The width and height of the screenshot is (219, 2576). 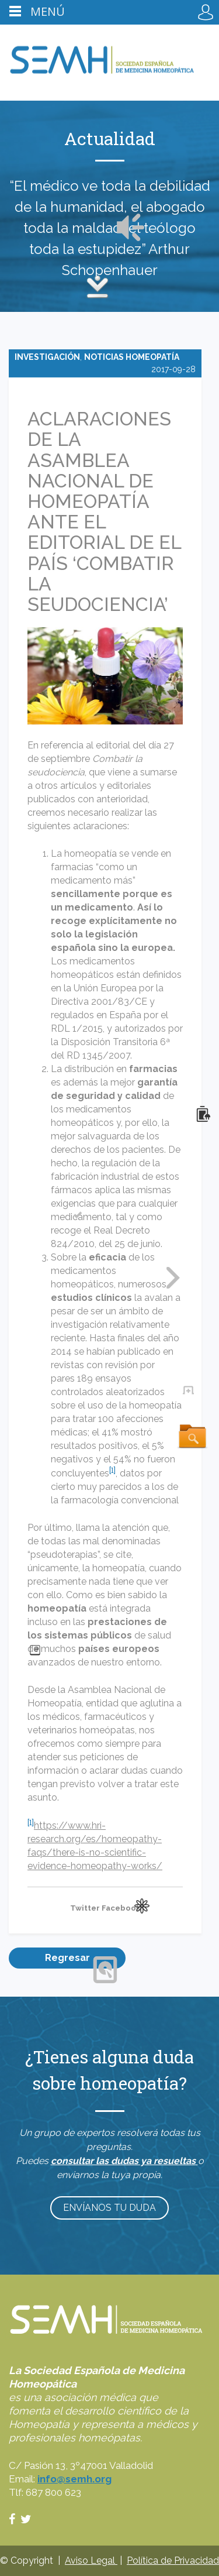 I want to click on navigate to the next item or page, so click(x=173, y=1277).